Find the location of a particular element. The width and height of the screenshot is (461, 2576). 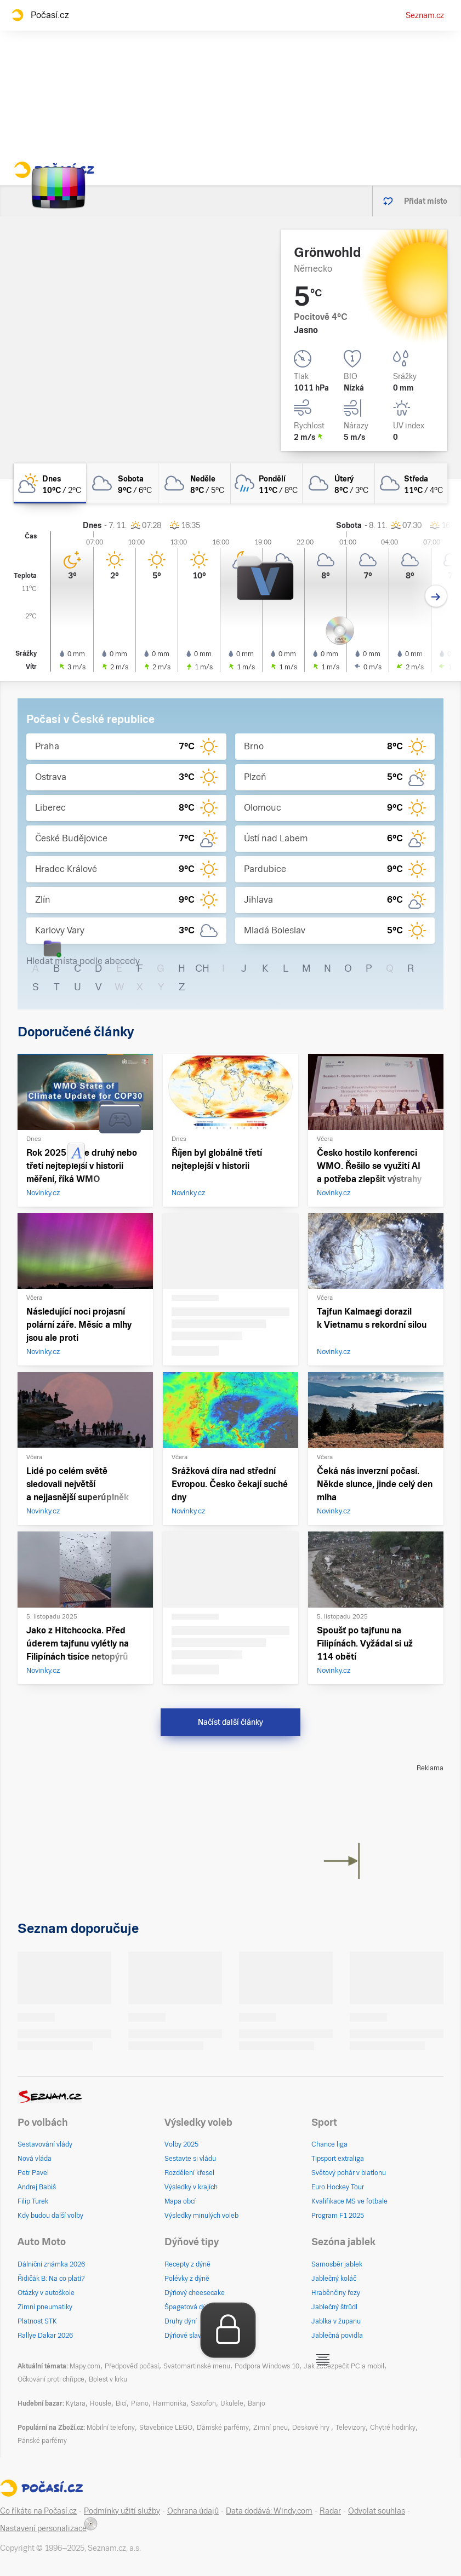

a font file type indicator is located at coordinates (76, 1153).